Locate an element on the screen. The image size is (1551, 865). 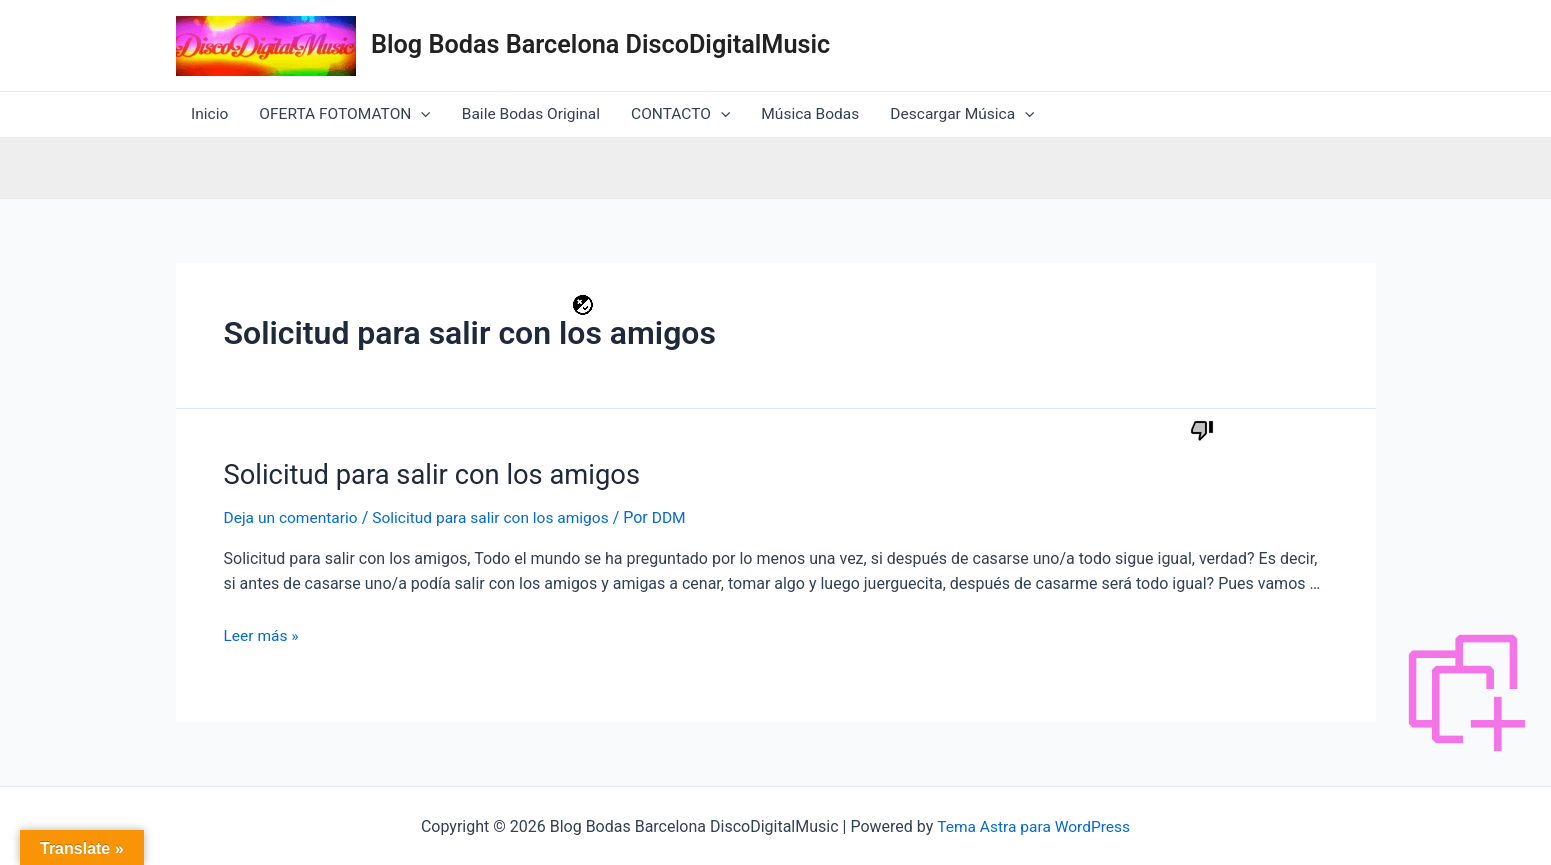
indicates an unreliable or intermittent test result is located at coordinates (583, 305).